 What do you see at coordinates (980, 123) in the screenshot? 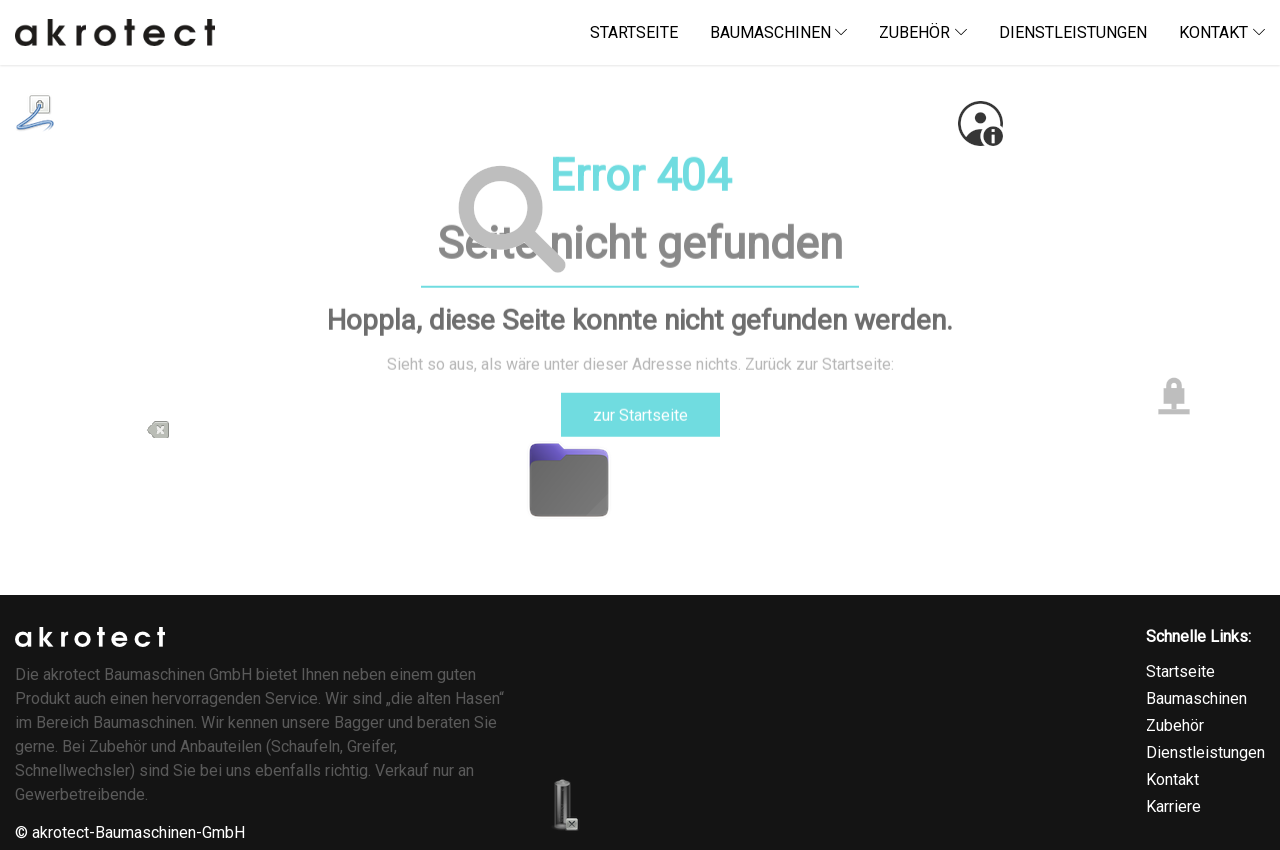
I see `view user profile information` at bounding box center [980, 123].